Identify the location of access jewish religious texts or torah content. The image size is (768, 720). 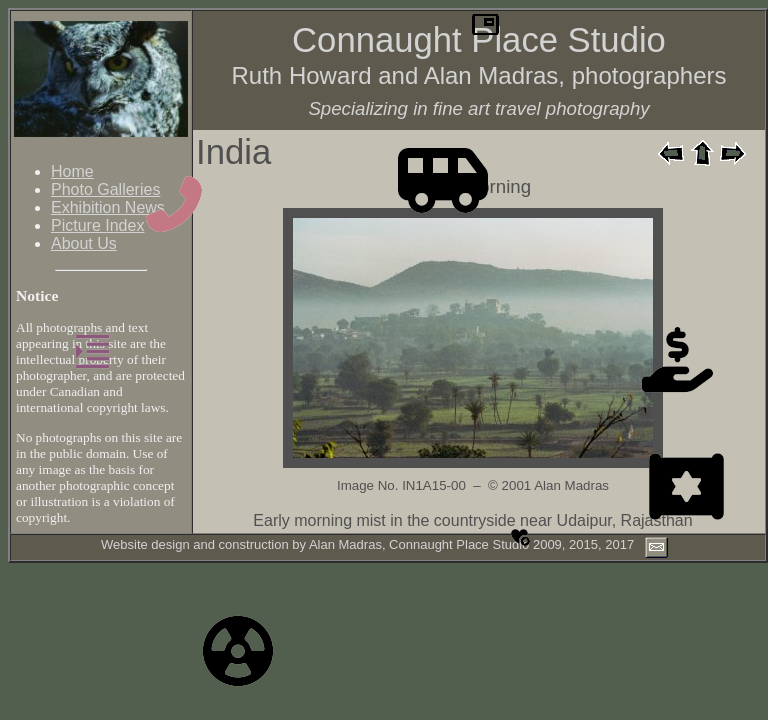
(686, 486).